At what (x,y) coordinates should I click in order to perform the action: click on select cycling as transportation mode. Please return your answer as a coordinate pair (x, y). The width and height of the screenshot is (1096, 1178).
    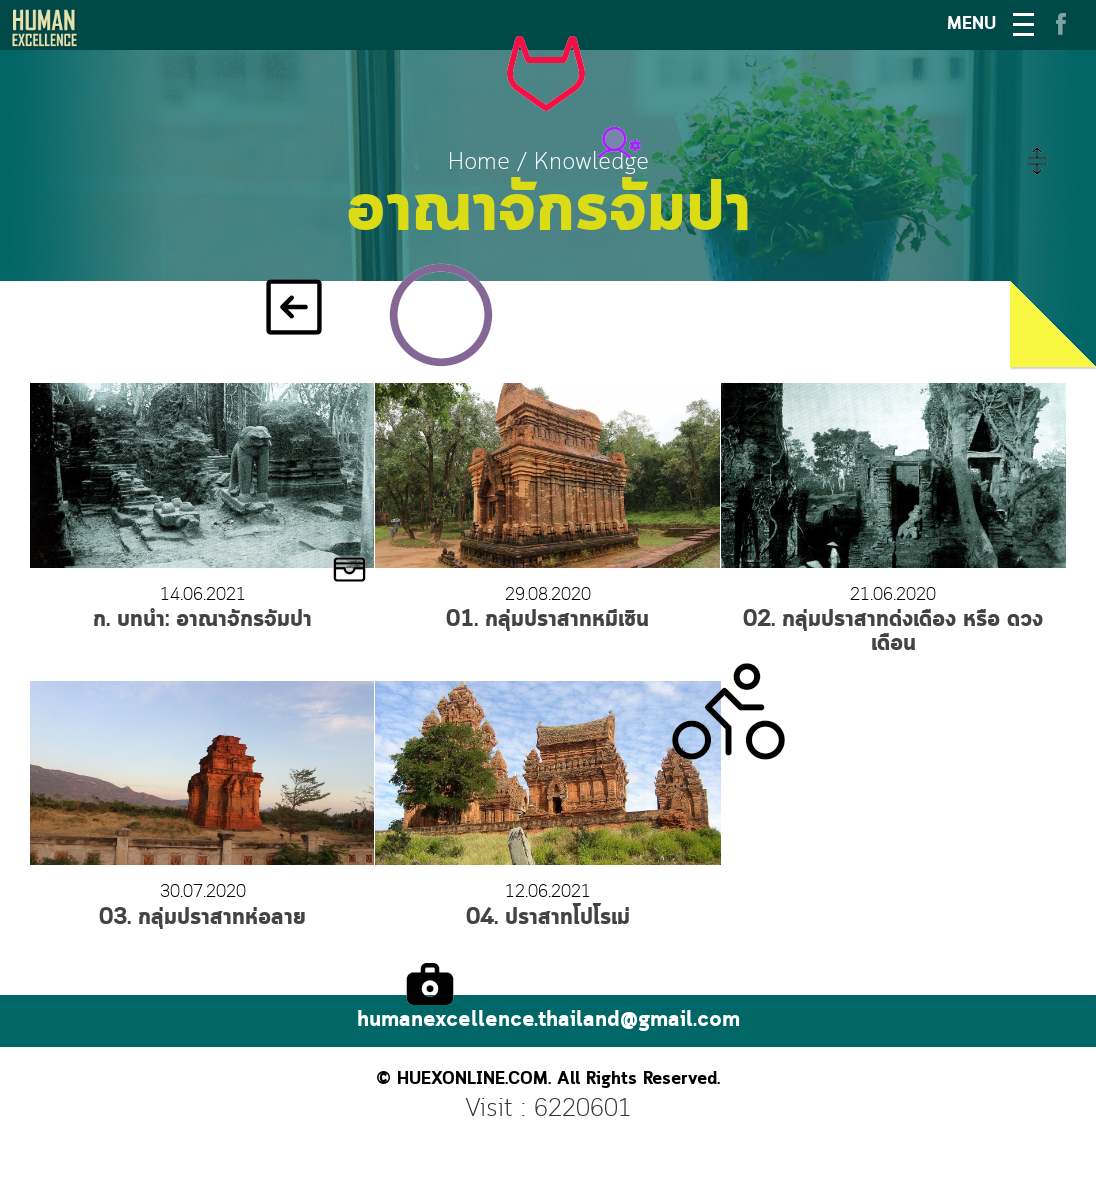
    Looking at the image, I should click on (728, 715).